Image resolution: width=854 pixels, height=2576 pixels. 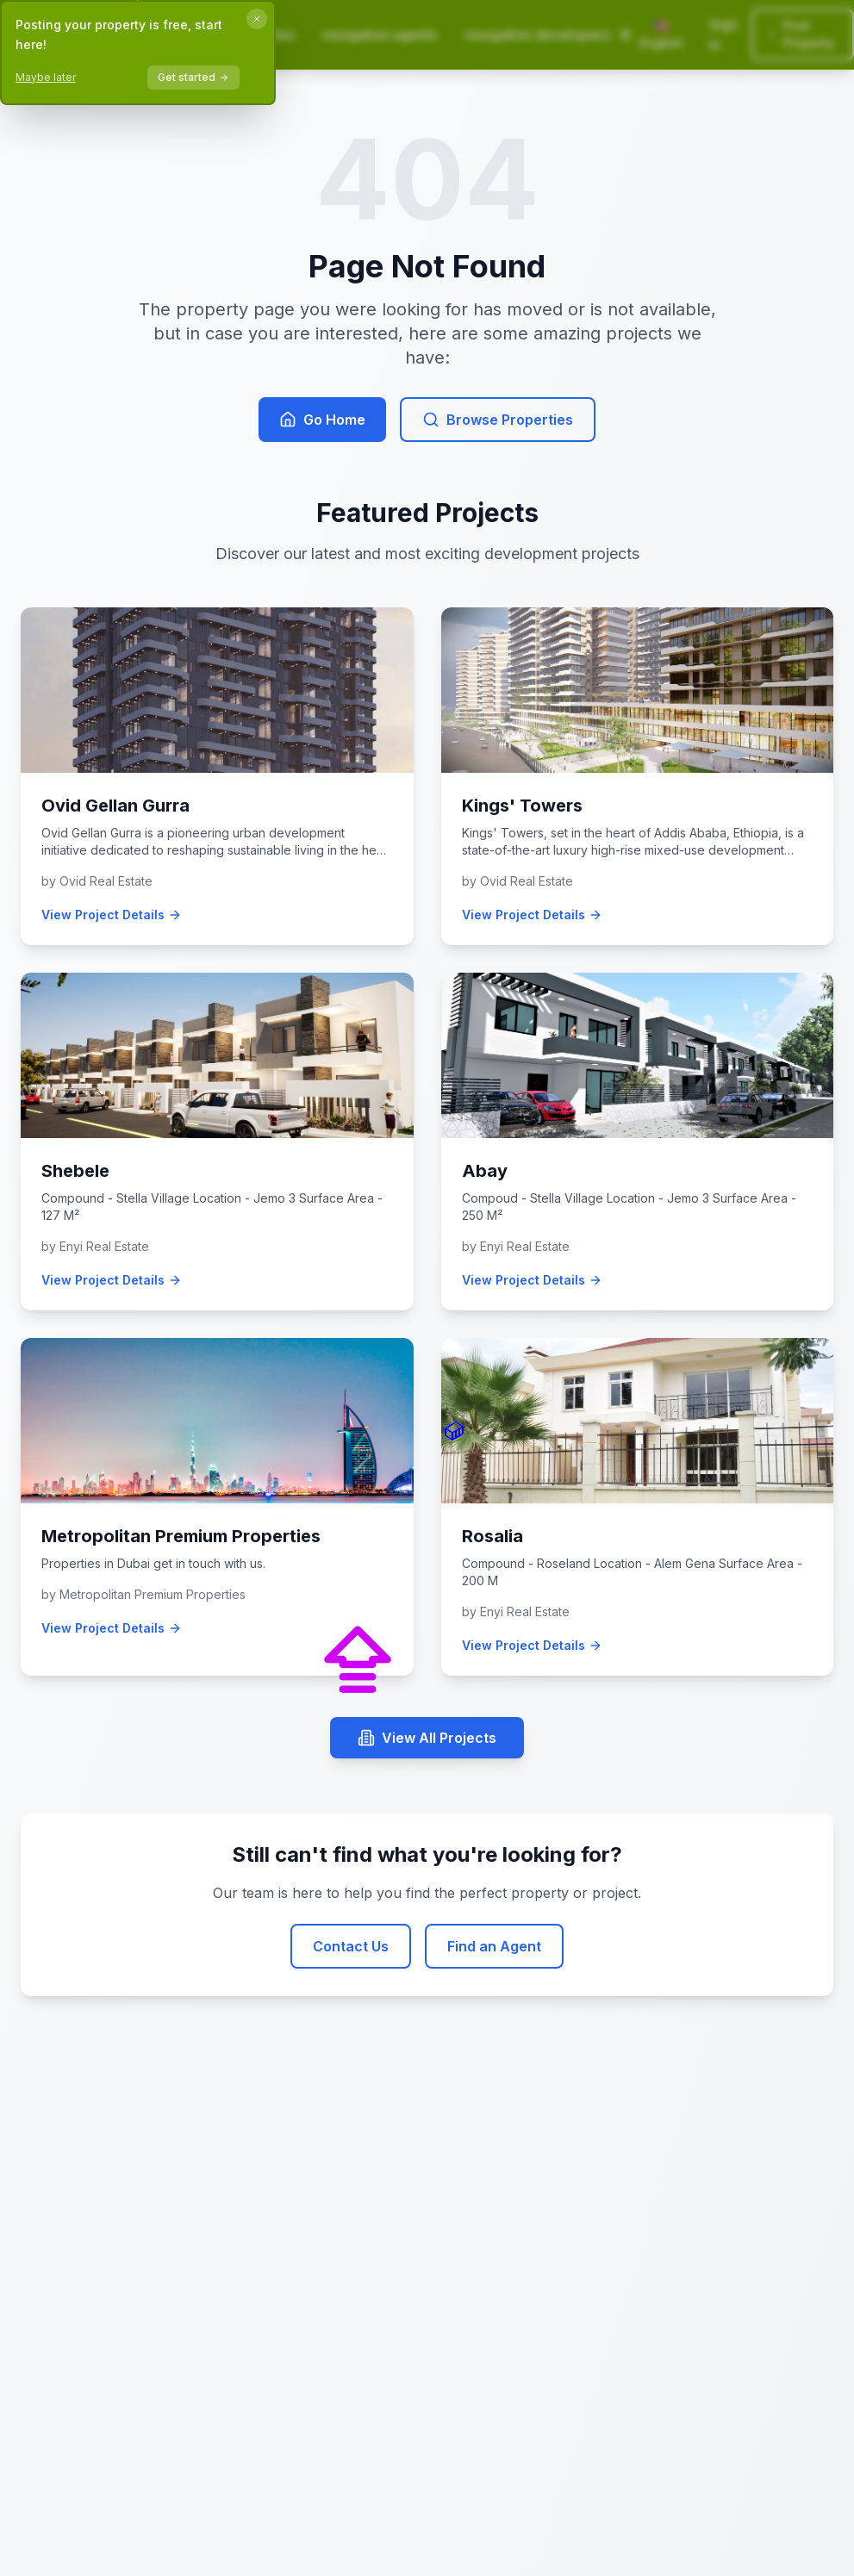 What do you see at coordinates (454, 1431) in the screenshot?
I see `view container or package contents` at bounding box center [454, 1431].